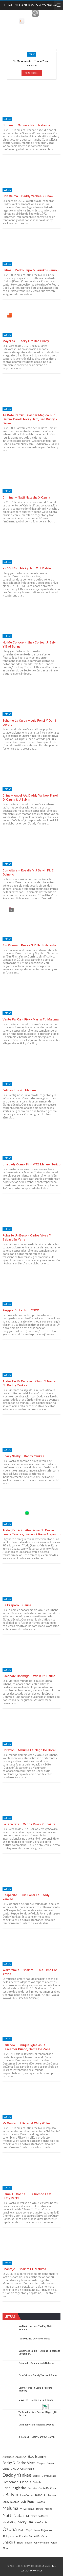 This screenshot has width=63, height=2576. Describe the element at coordinates (22, 21) in the screenshot. I see `open uberwriter text editor app` at that location.